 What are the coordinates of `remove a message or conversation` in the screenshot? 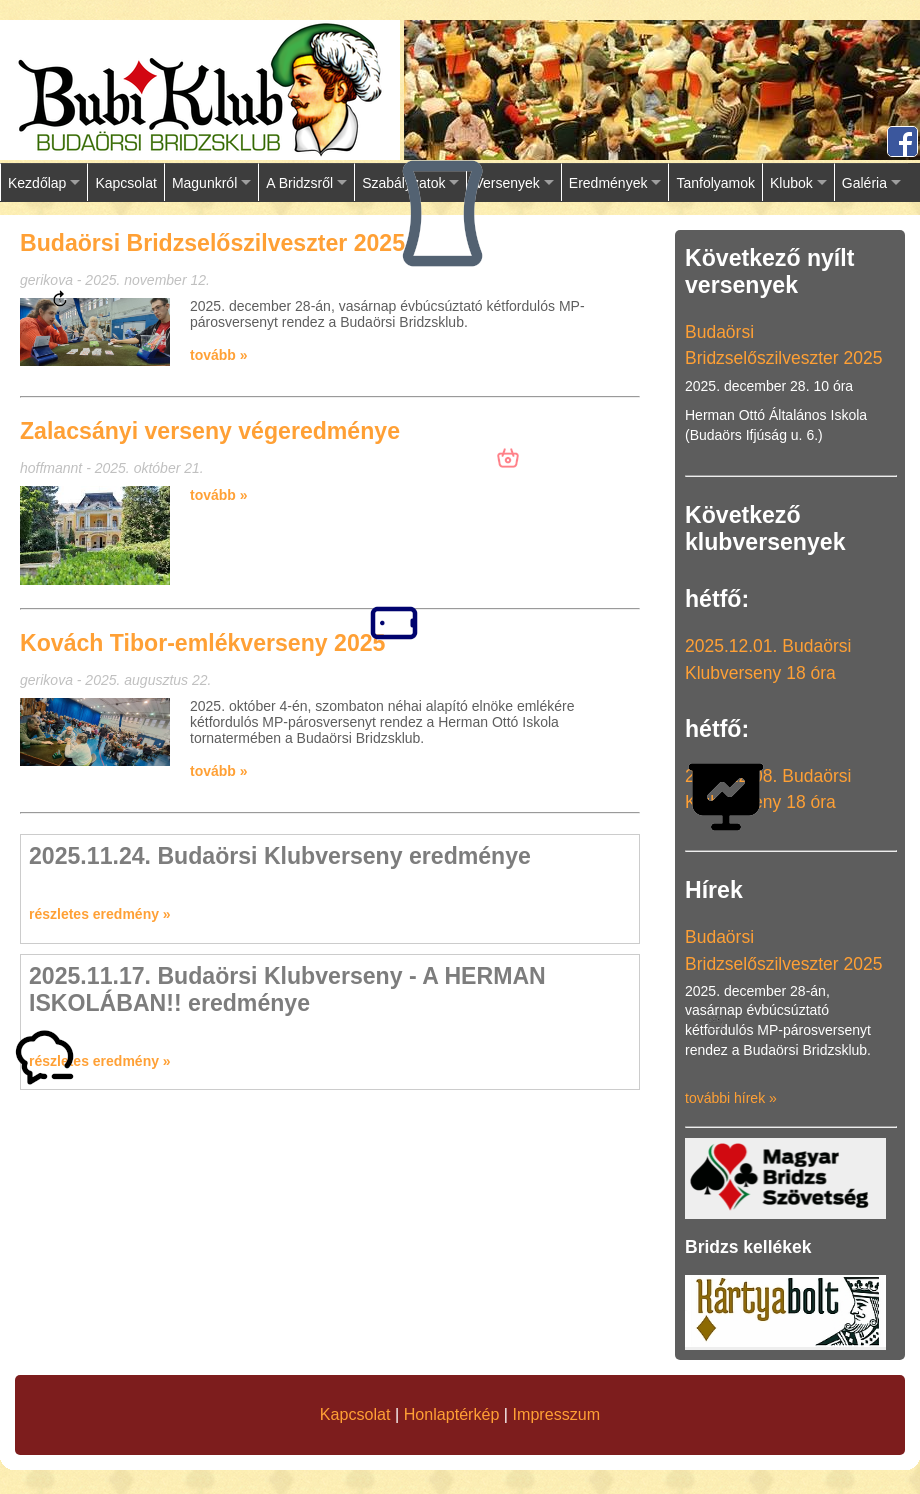 It's located at (43, 1057).